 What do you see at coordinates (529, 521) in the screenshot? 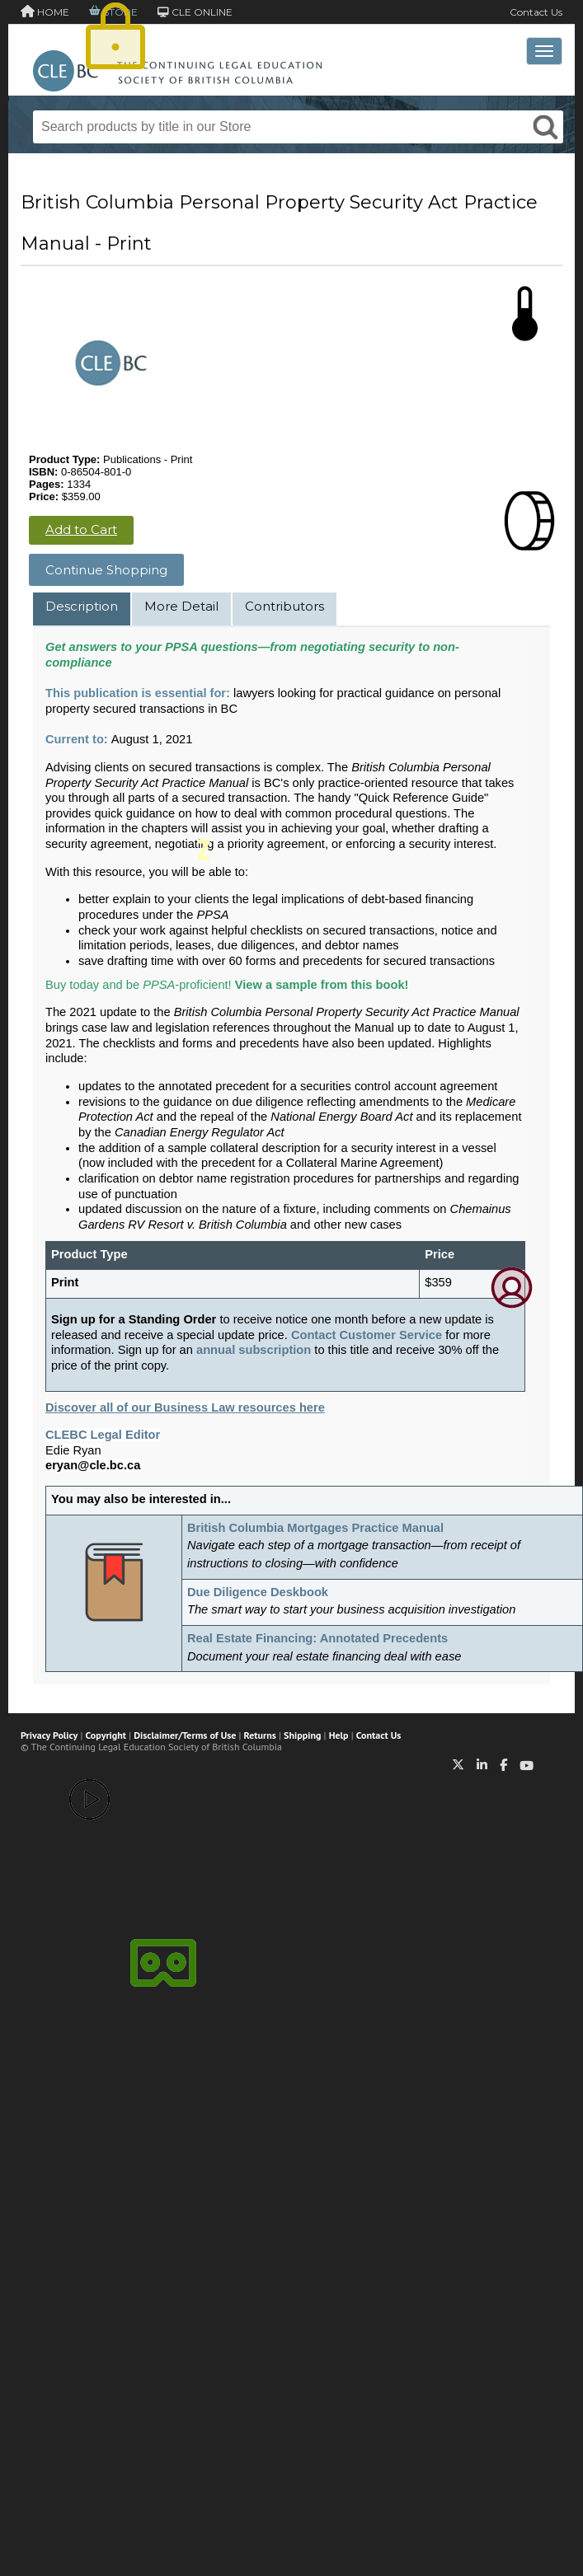
I see `view account balance or credits` at bounding box center [529, 521].